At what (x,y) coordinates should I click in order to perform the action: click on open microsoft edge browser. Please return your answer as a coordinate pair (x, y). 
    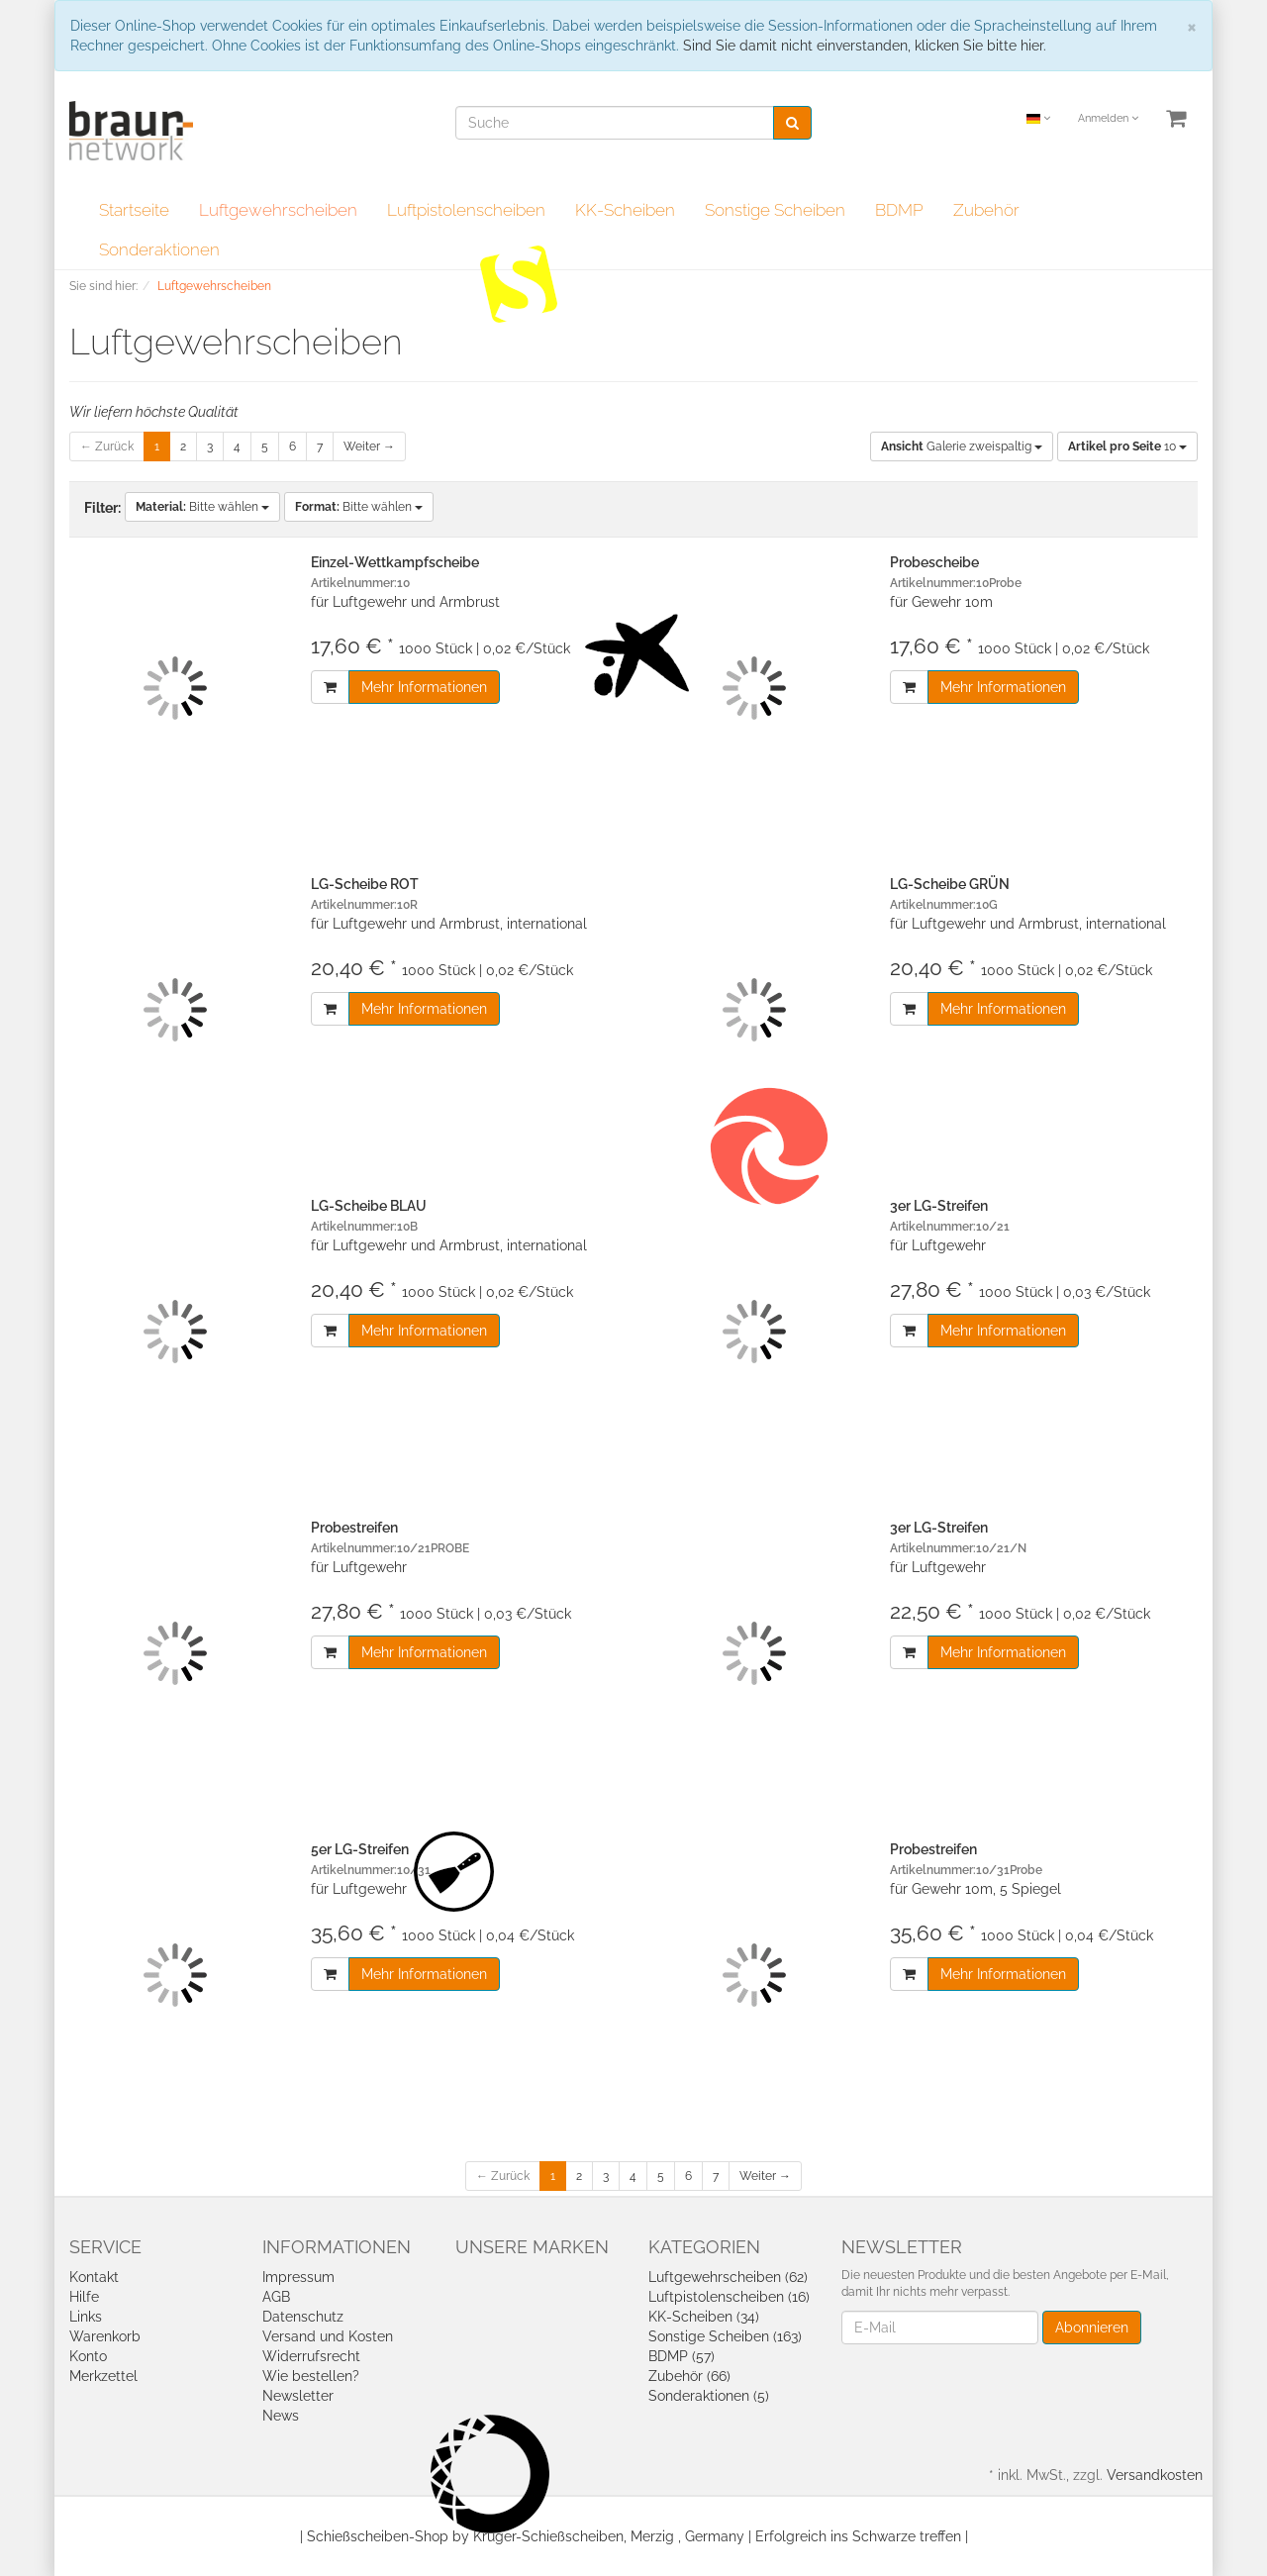
    Looking at the image, I should click on (769, 1146).